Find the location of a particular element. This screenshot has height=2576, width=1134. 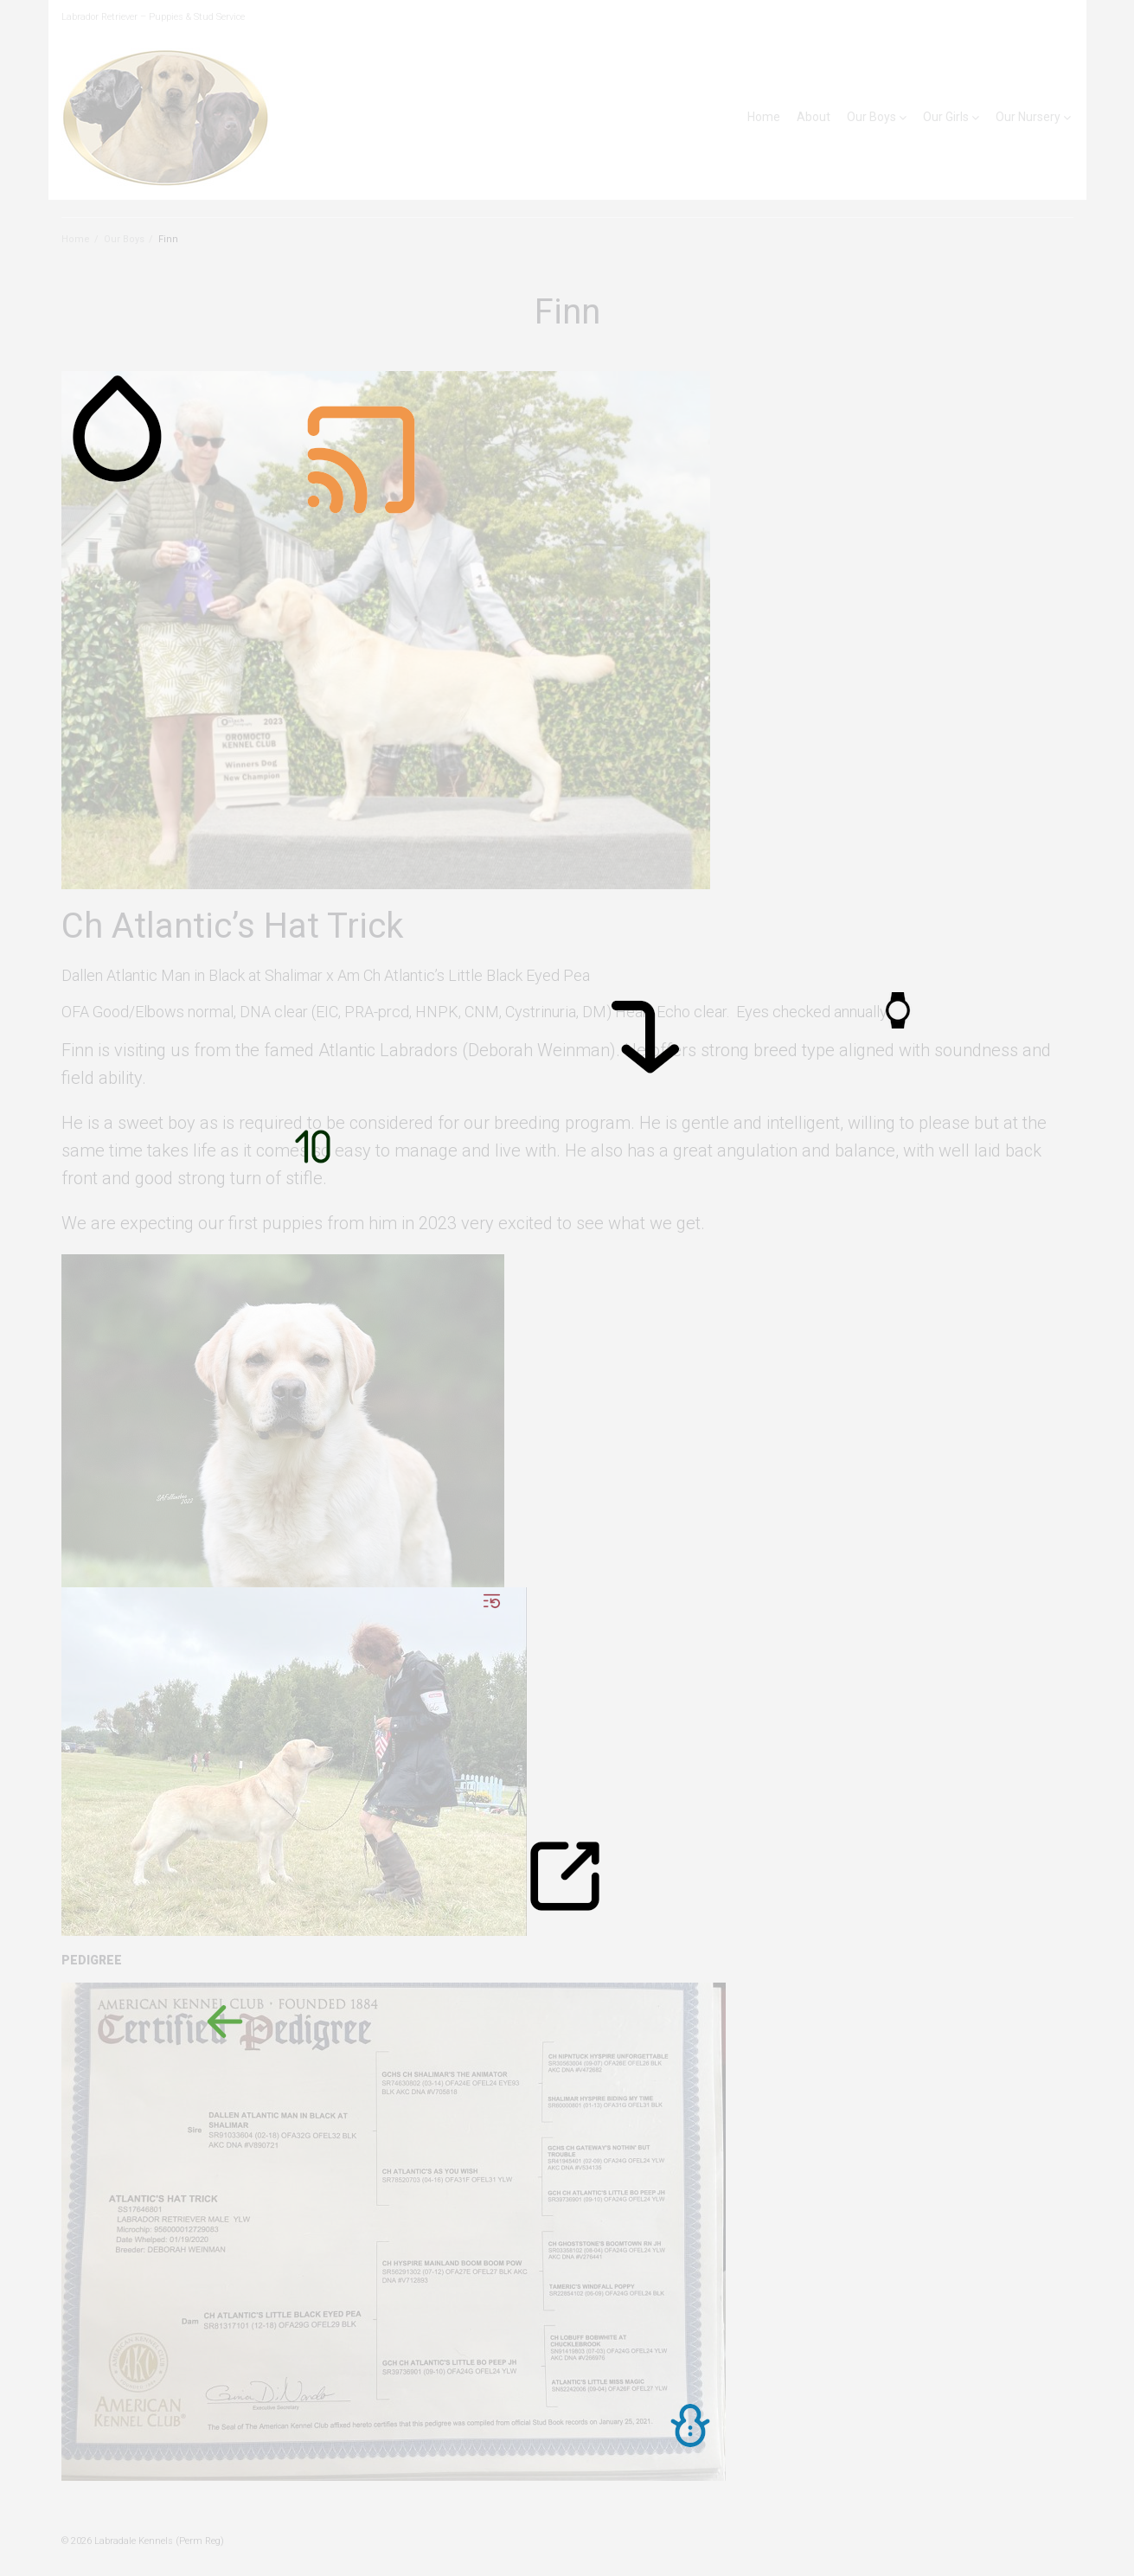

adjust water or hydration settings is located at coordinates (117, 428).